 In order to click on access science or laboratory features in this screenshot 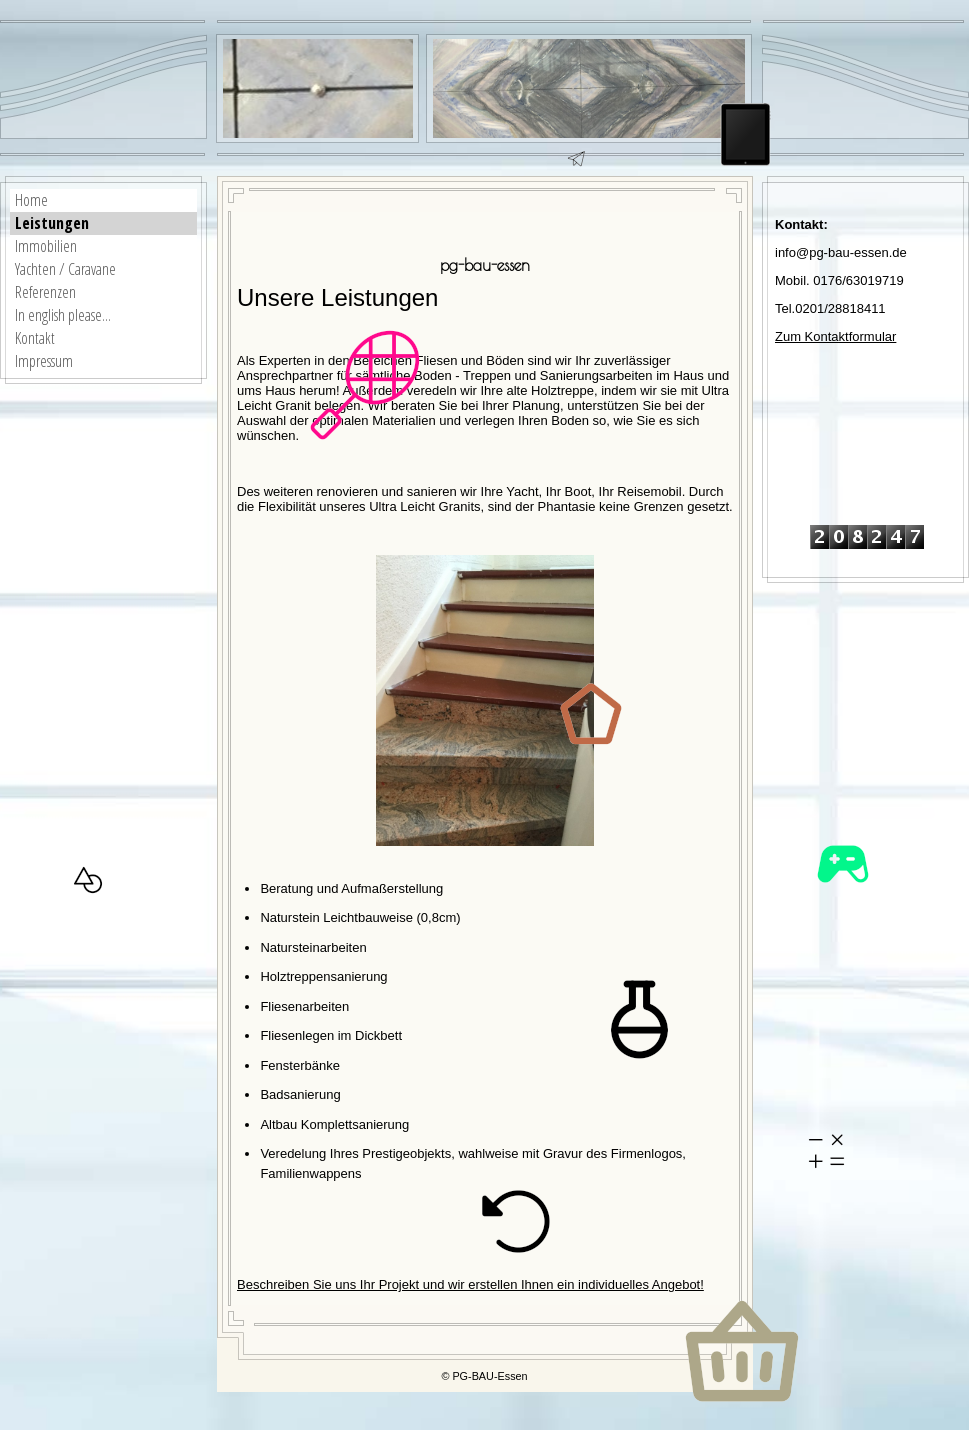, I will do `click(639, 1019)`.